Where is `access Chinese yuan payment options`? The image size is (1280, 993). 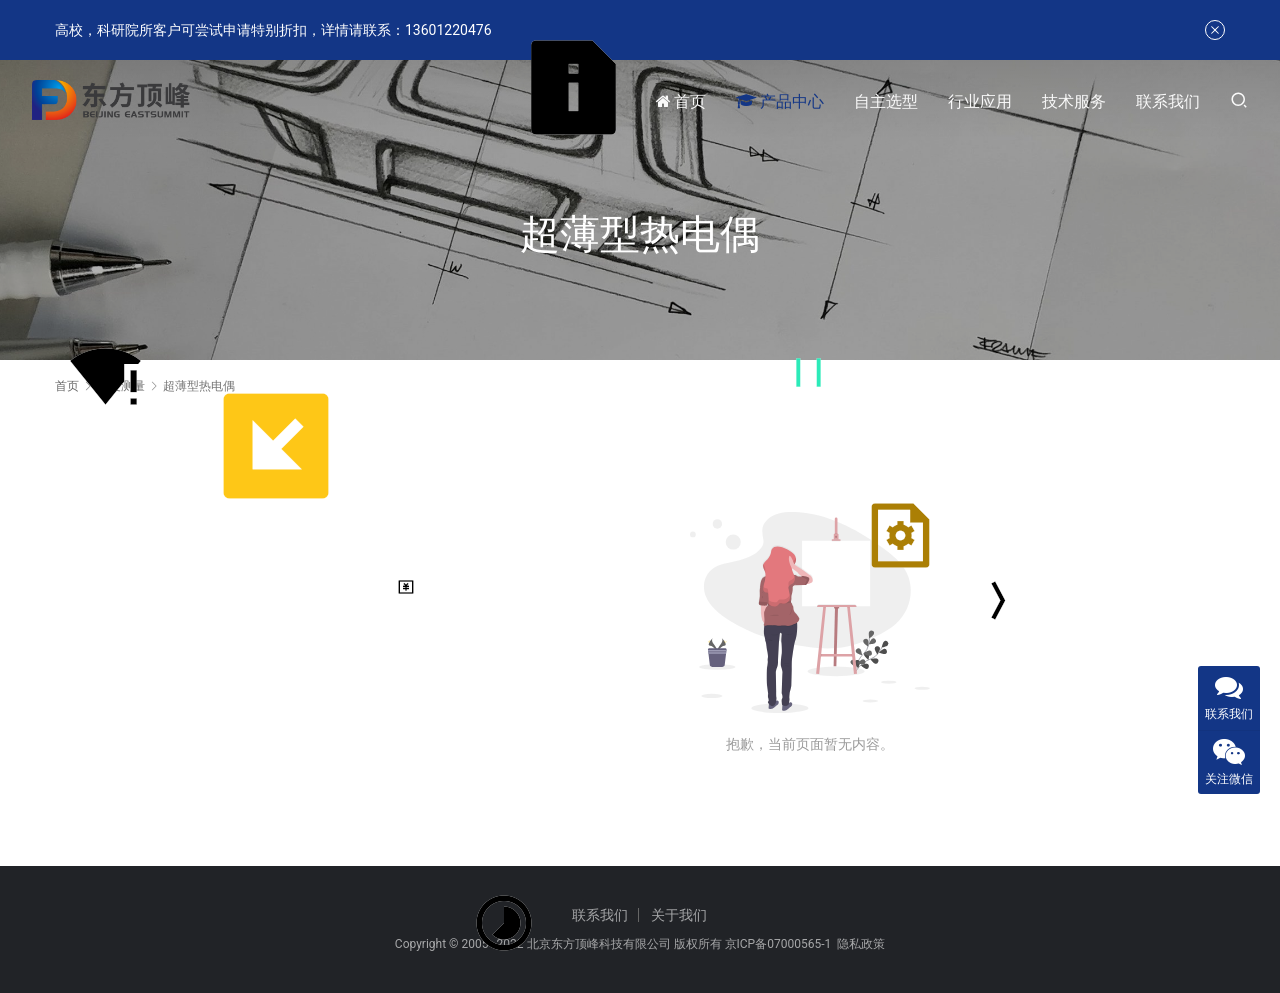 access Chinese yuan payment options is located at coordinates (406, 587).